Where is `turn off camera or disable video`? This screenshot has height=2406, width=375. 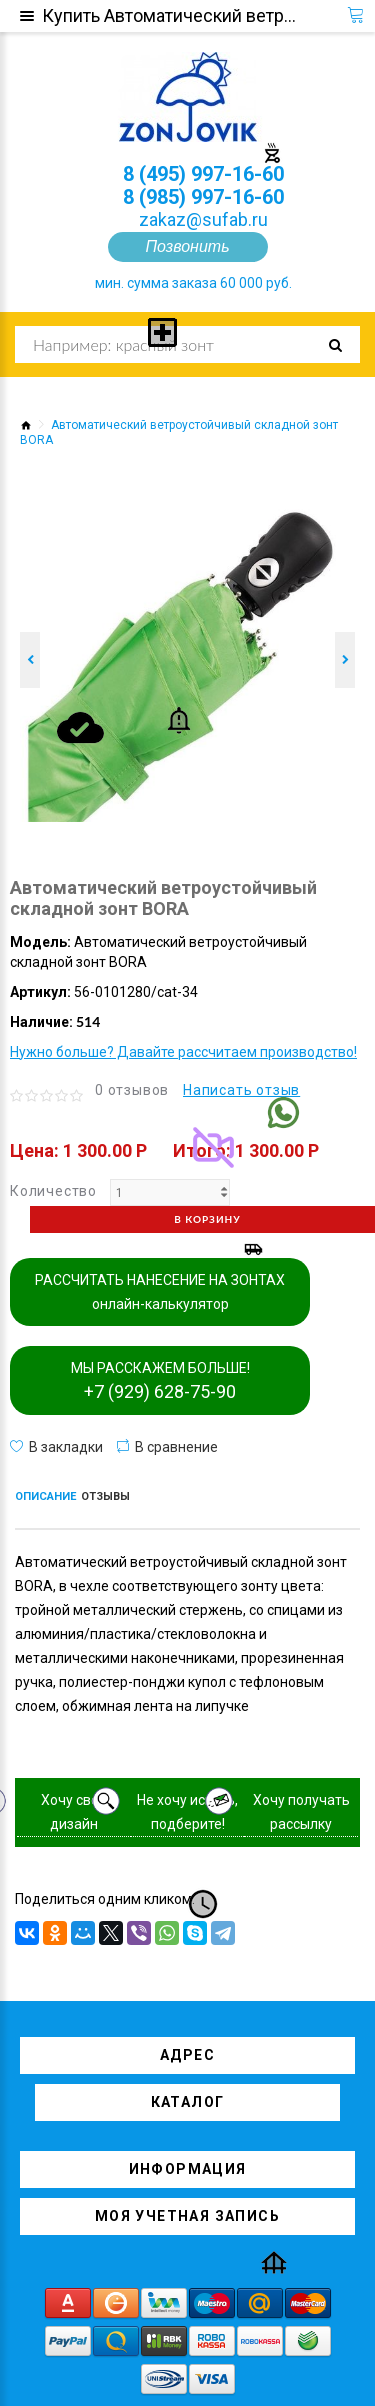
turn off camera or disable video is located at coordinates (213, 1147).